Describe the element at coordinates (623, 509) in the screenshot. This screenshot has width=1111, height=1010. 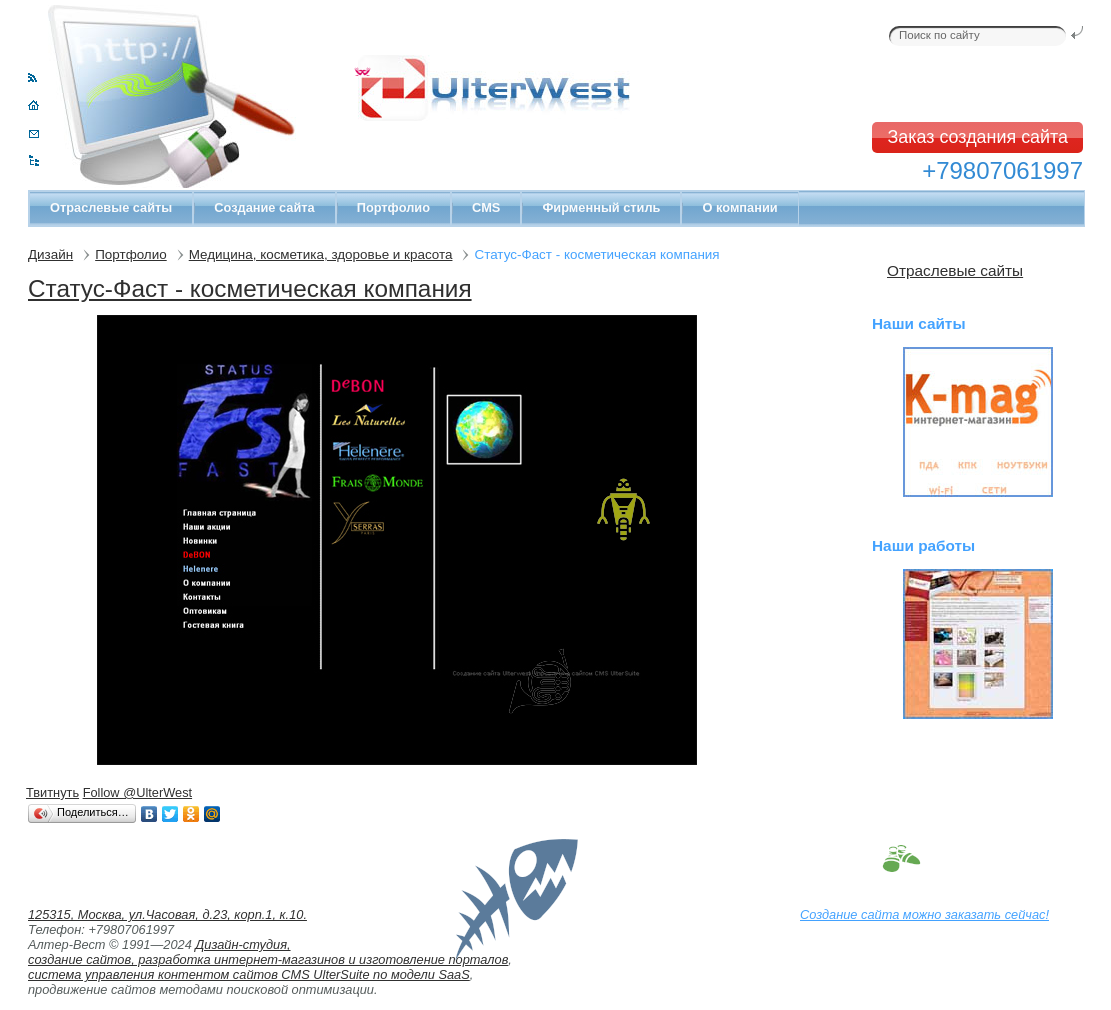
I see `robot or automation feature` at that location.